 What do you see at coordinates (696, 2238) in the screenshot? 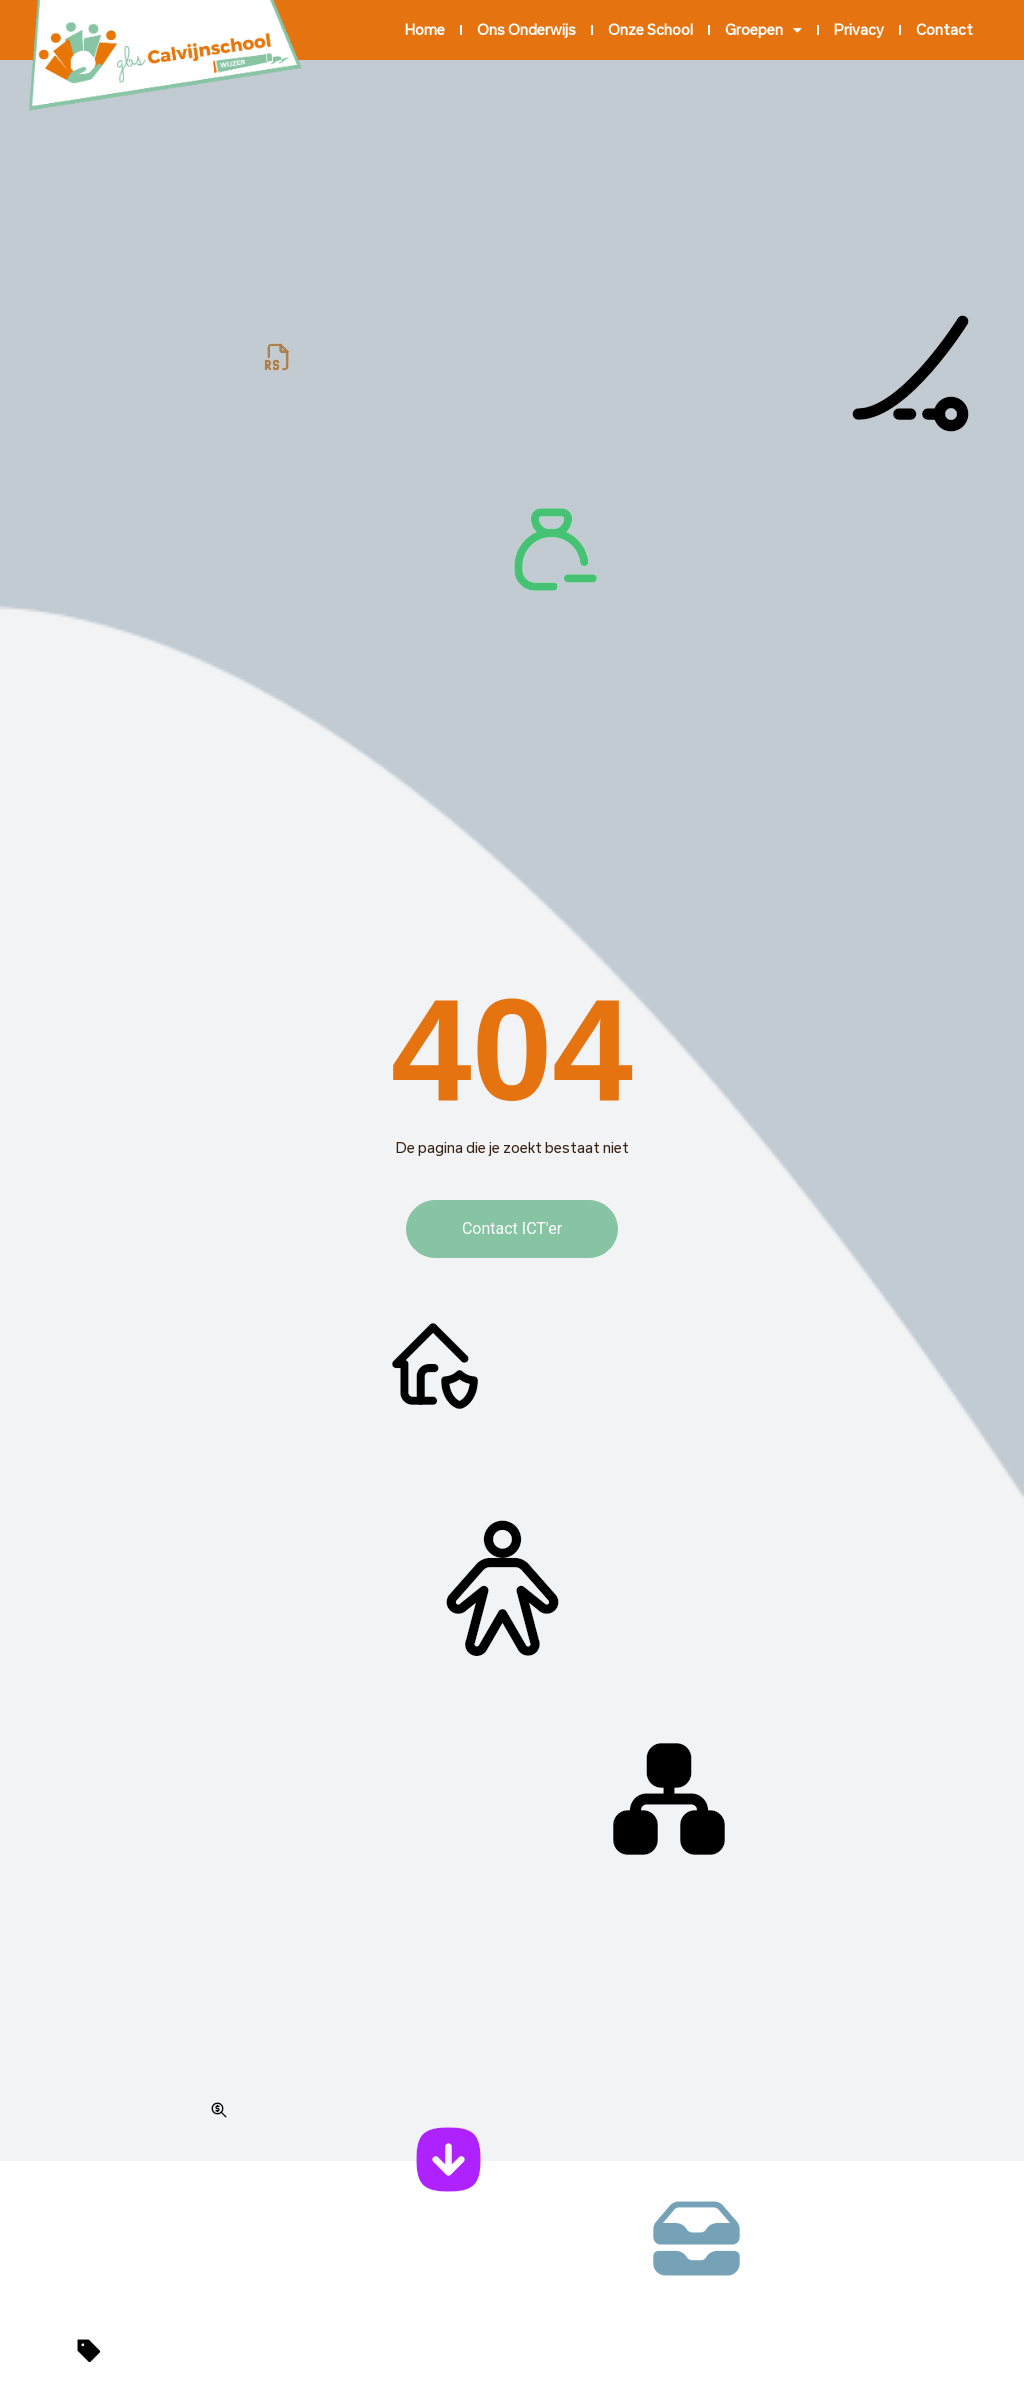
I see `view all inbox messages` at bounding box center [696, 2238].